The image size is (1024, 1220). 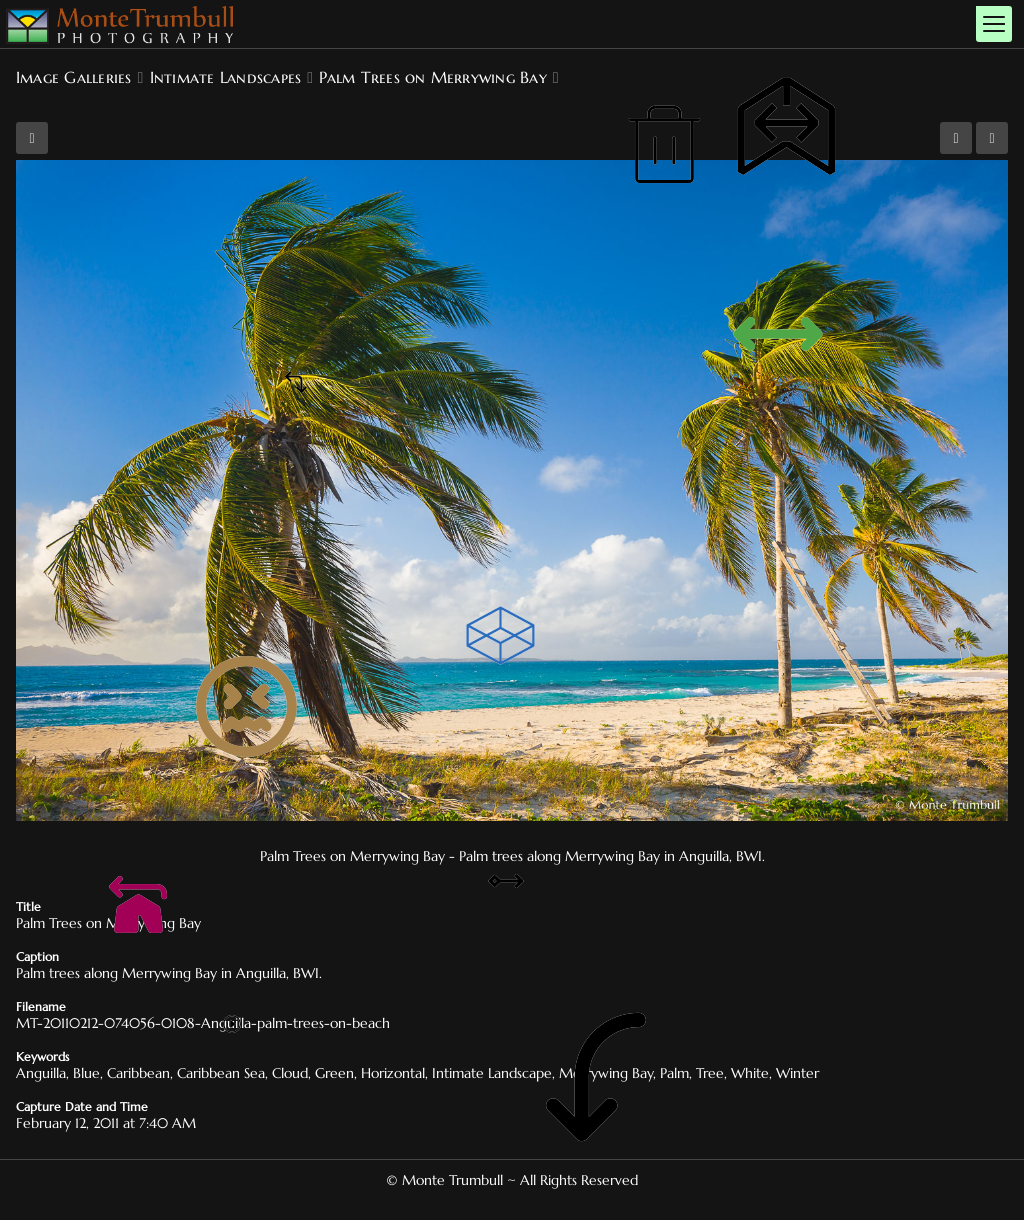 I want to click on adjust width or resize horizontally, so click(x=778, y=334).